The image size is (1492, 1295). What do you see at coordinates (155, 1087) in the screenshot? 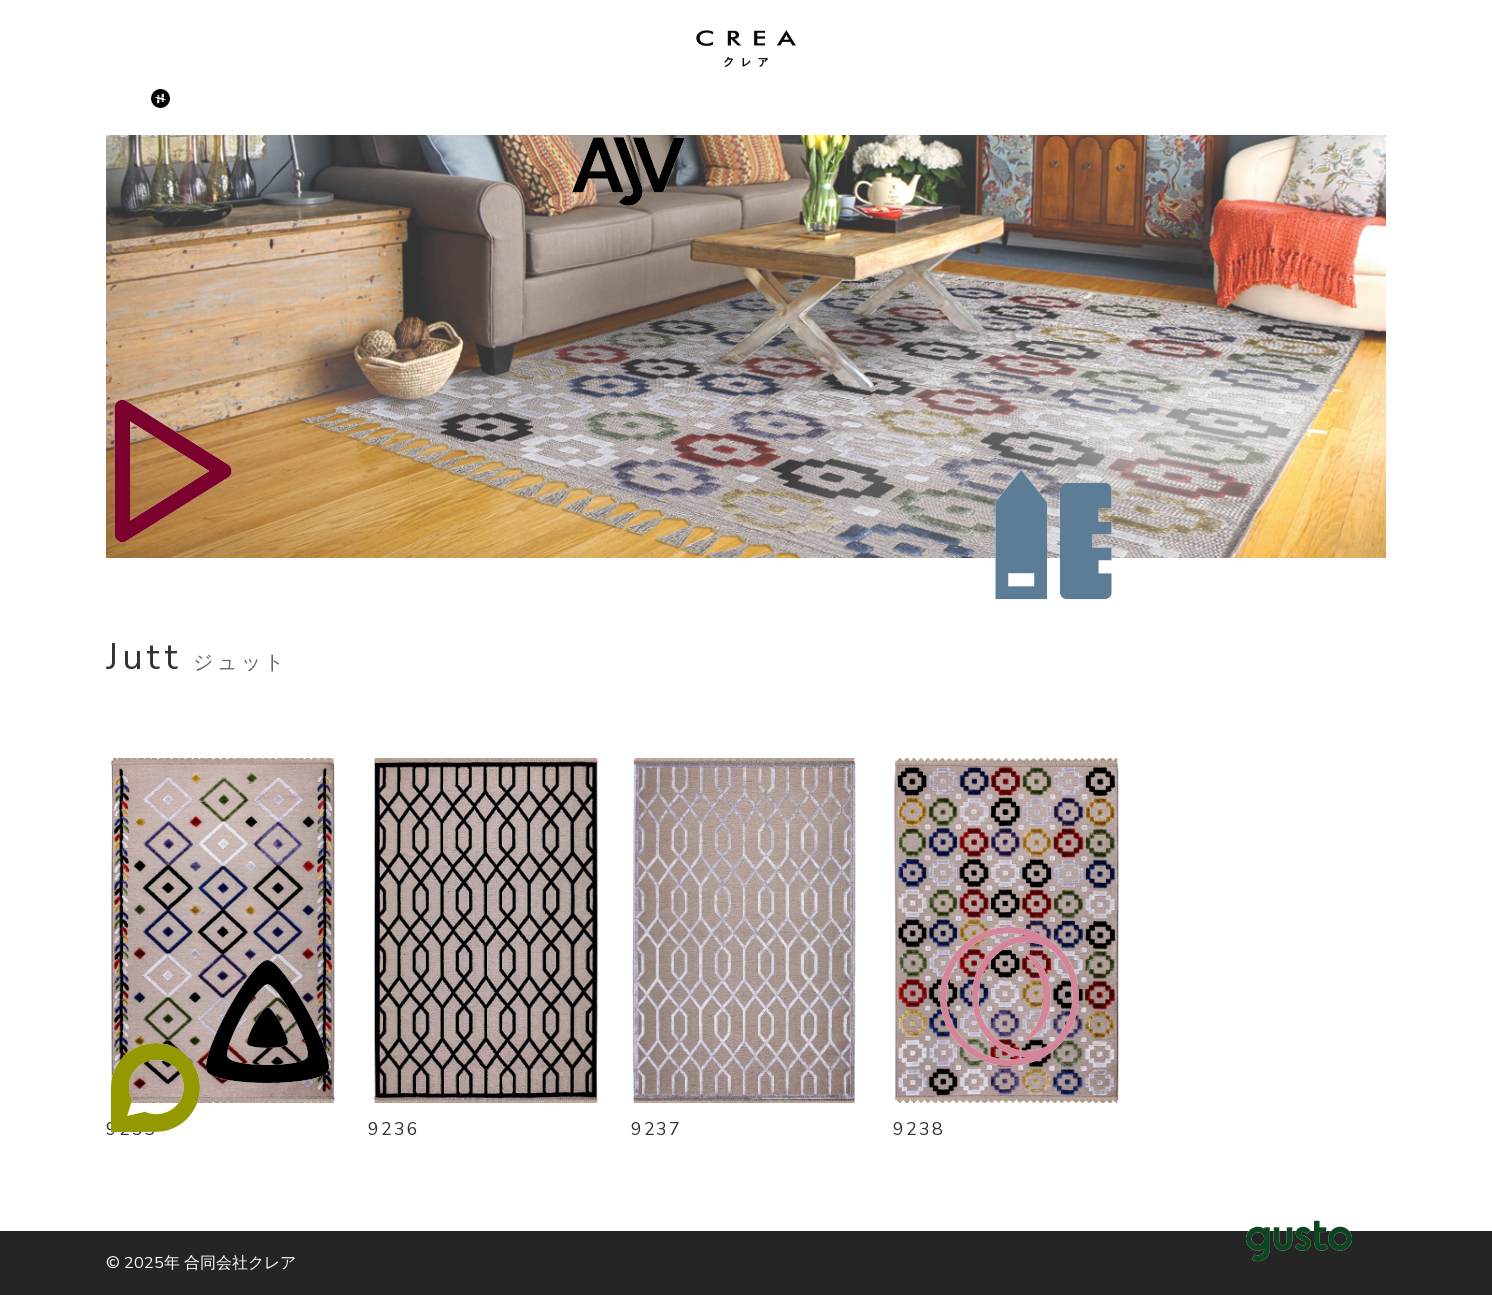
I see `open Discourse community forum` at bounding box center [155, 1087].